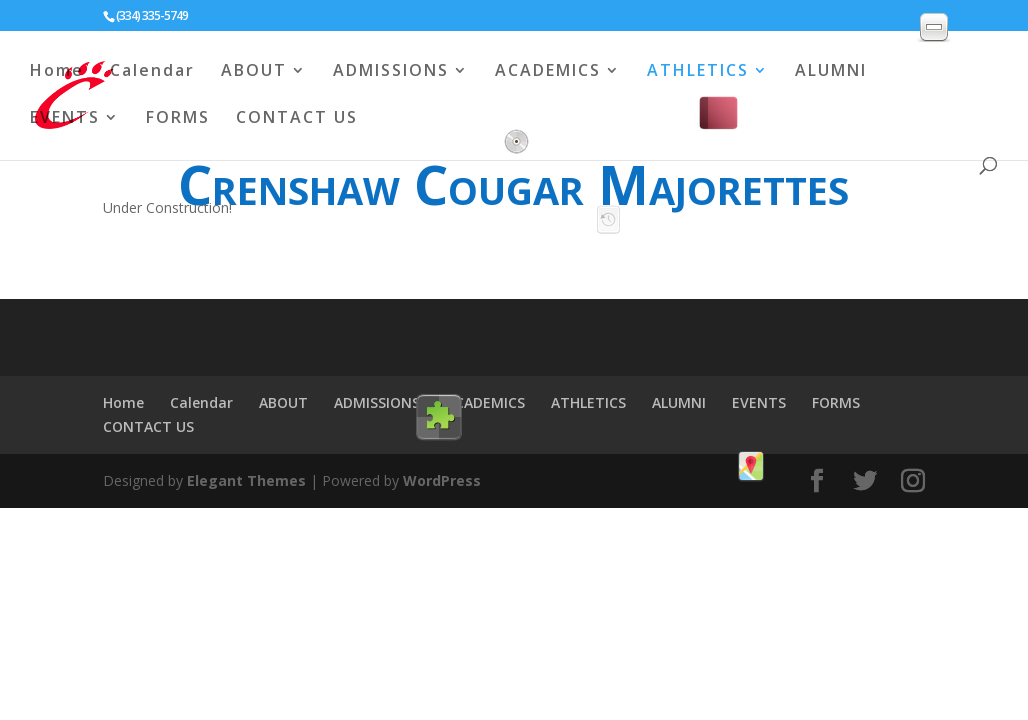 The image size is (1028, 720). What do you see at coordinates (516, 141) in the screenshot?
I see `recordable CD media device` at bounding box center [516, 141].